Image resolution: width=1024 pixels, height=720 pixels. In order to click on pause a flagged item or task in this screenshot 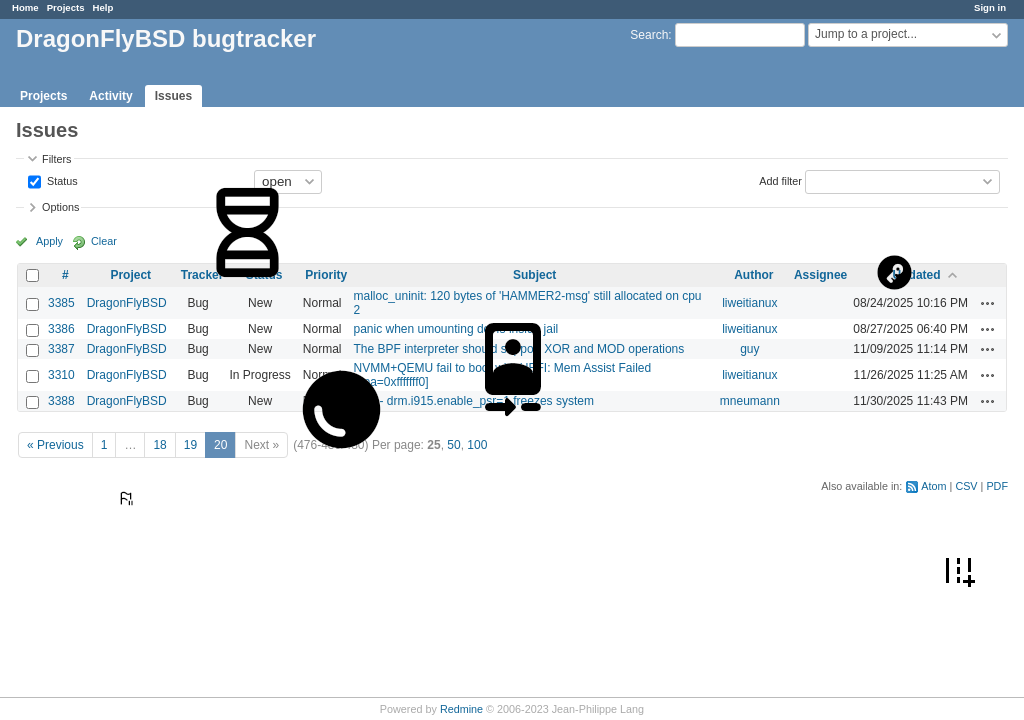, I will do `click(126, 498)`.